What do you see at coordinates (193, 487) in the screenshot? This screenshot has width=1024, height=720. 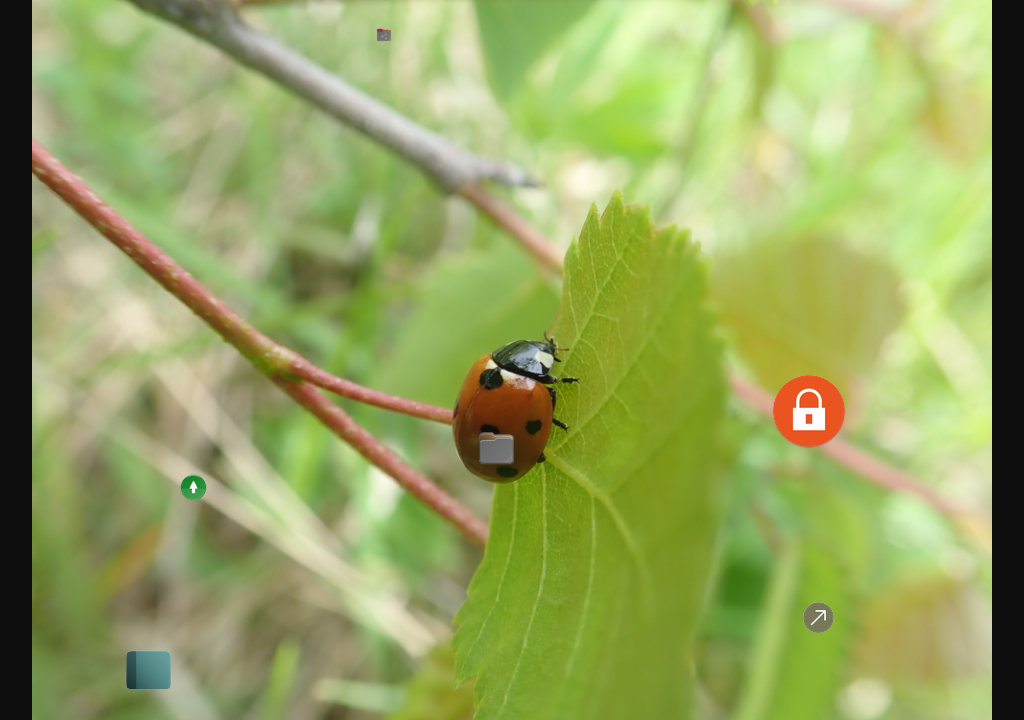 I see `software update available for installation` at bounding box center [193, 487].